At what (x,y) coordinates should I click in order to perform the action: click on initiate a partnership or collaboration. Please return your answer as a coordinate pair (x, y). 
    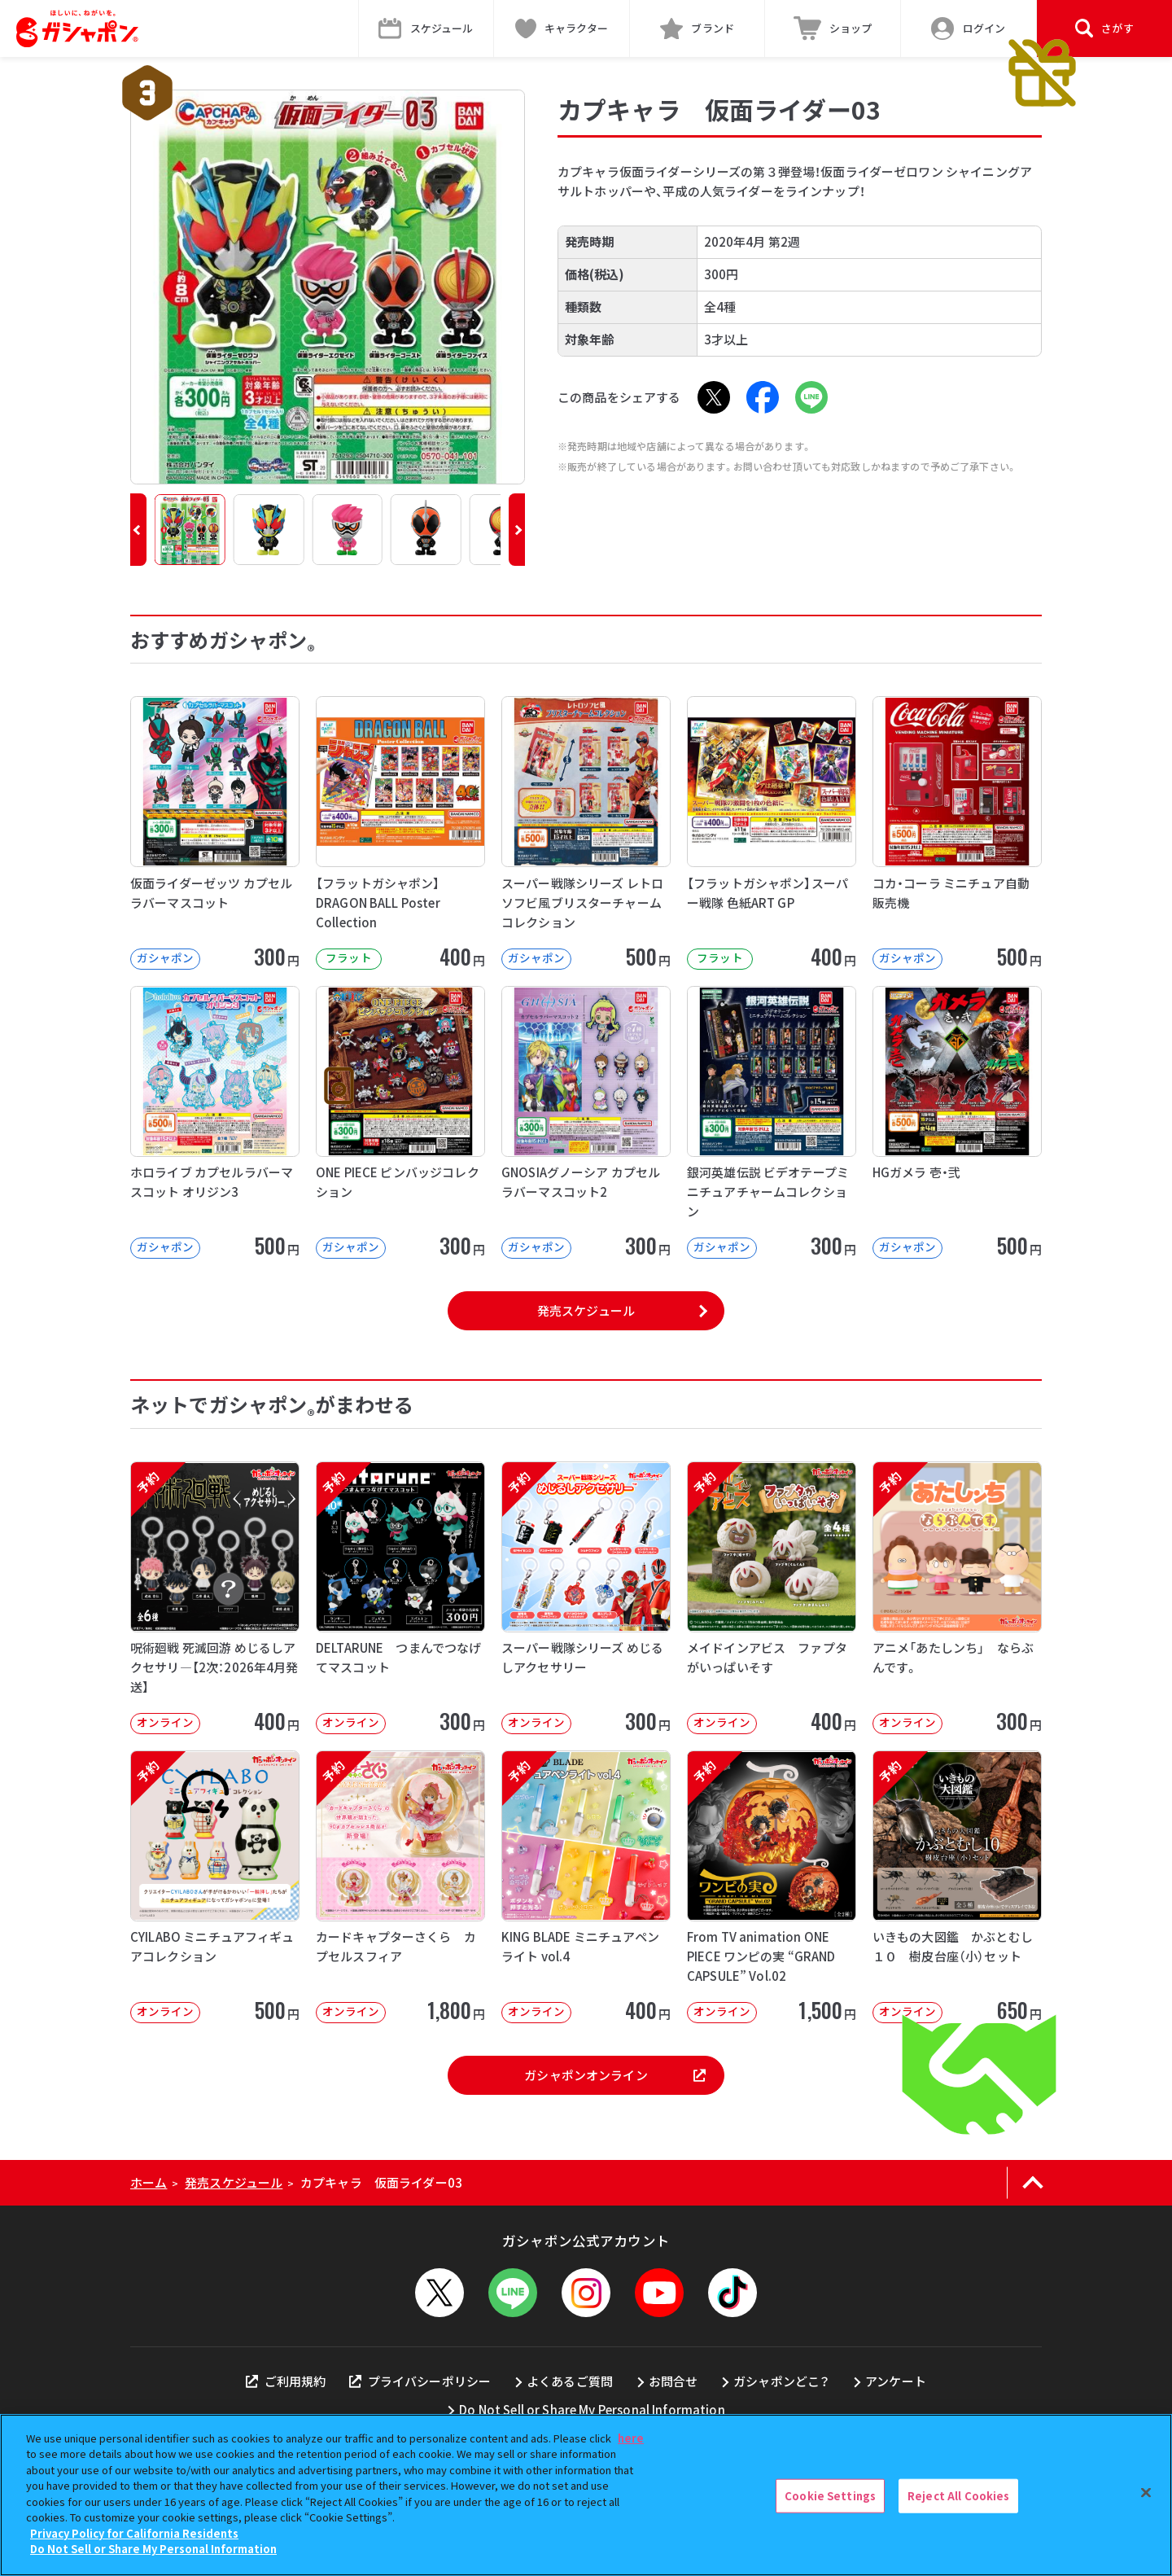
    Looking at the image, I should click on (979, 2074).